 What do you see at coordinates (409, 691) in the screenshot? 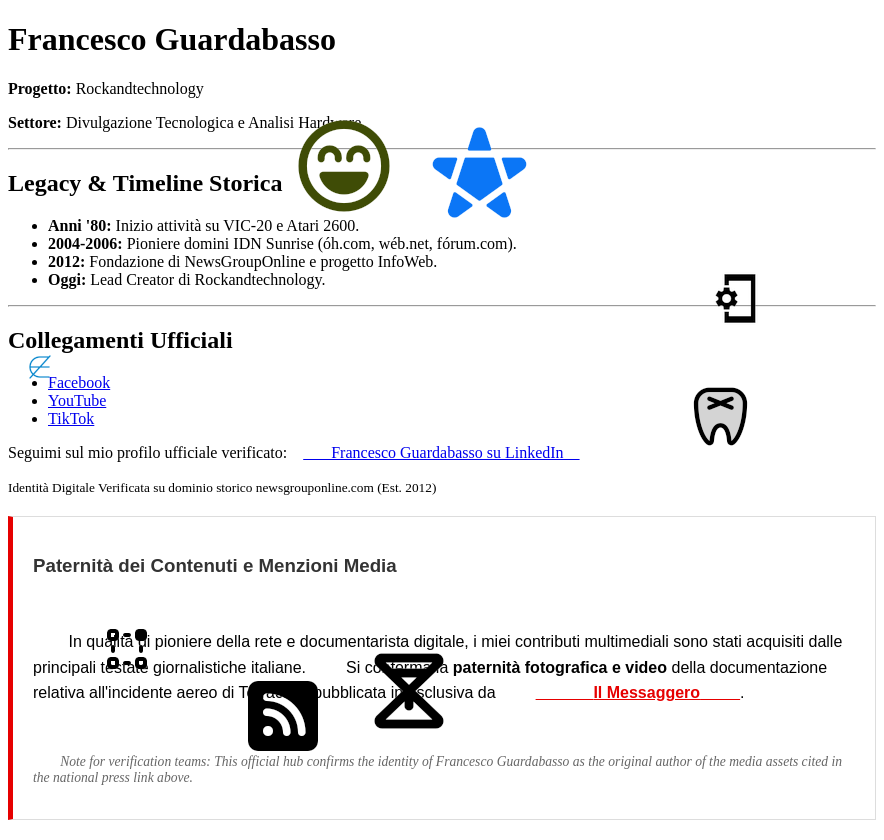
I see `indicates a task or process is in progress` at bounding box center [409, 691].